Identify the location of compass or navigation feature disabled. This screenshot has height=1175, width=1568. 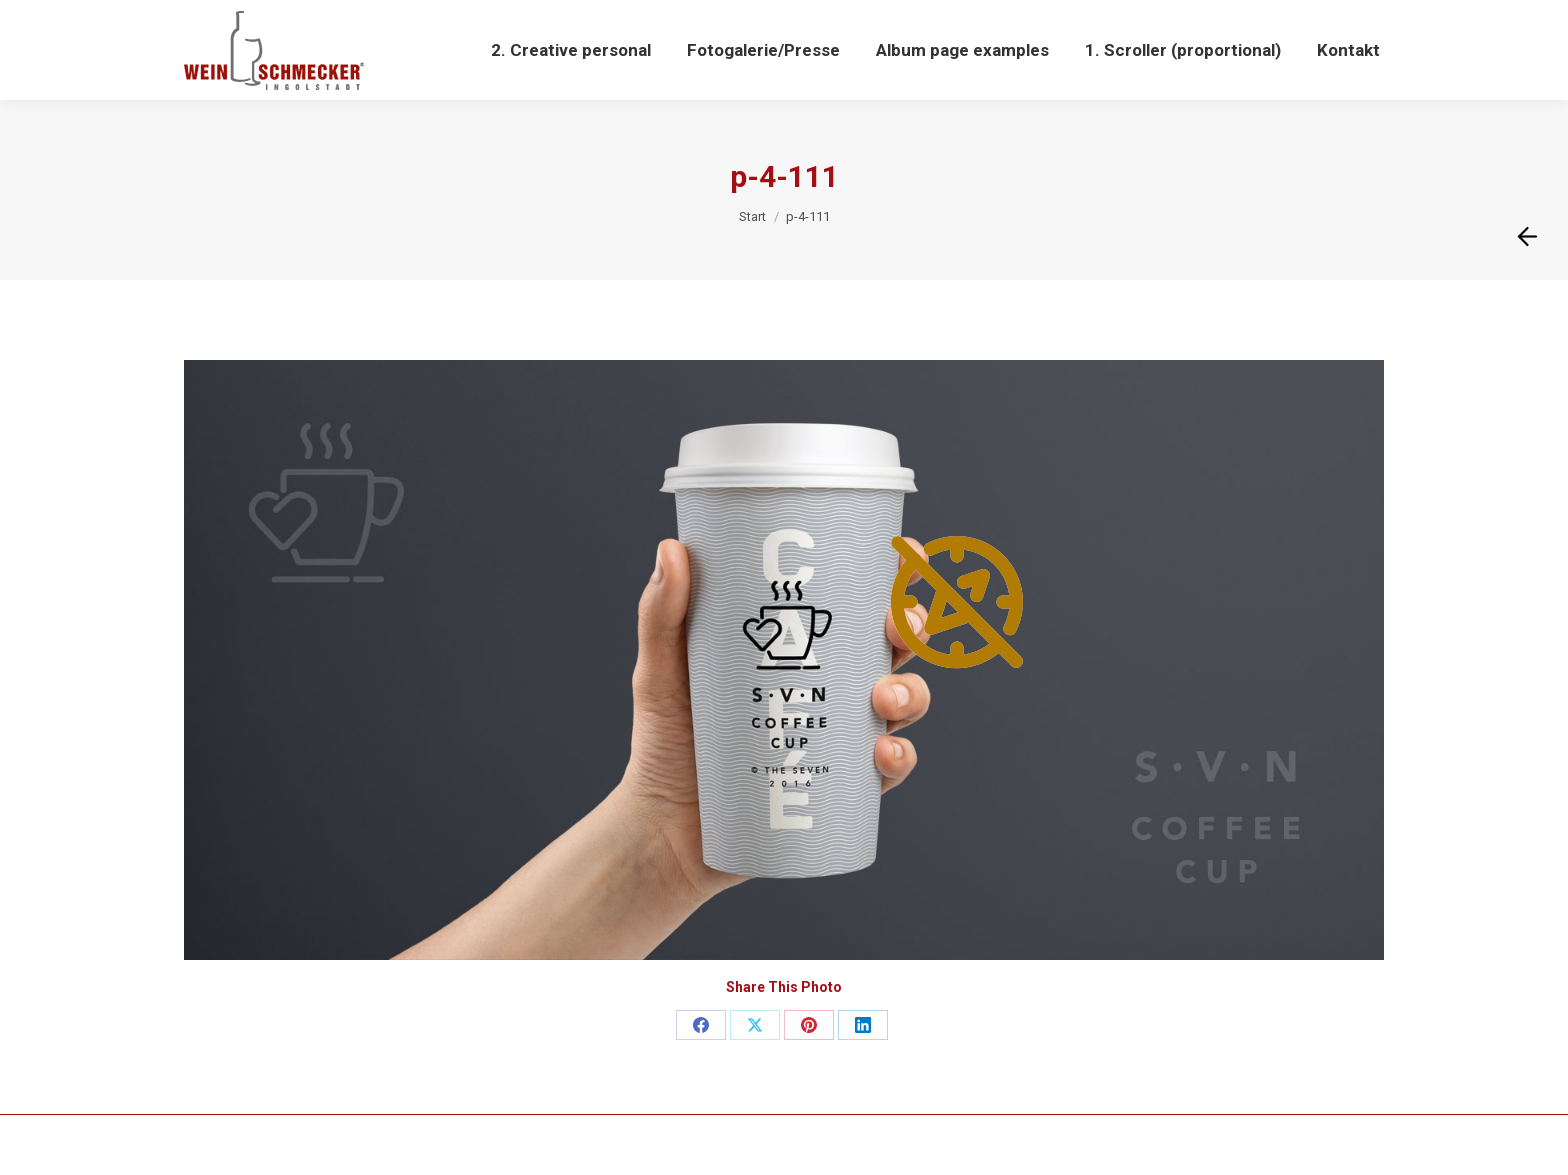
(957, 602).